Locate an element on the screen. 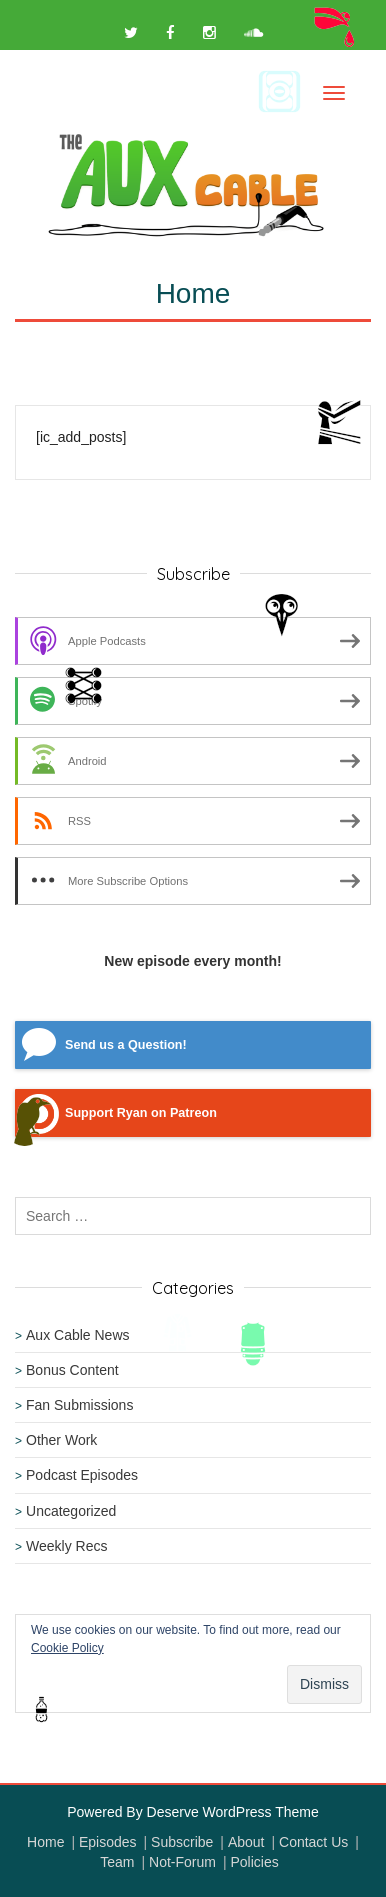 The height and width of the screenshot is (1897, 386). select a bird mask avatar or character is located at coordinates (282, 615).